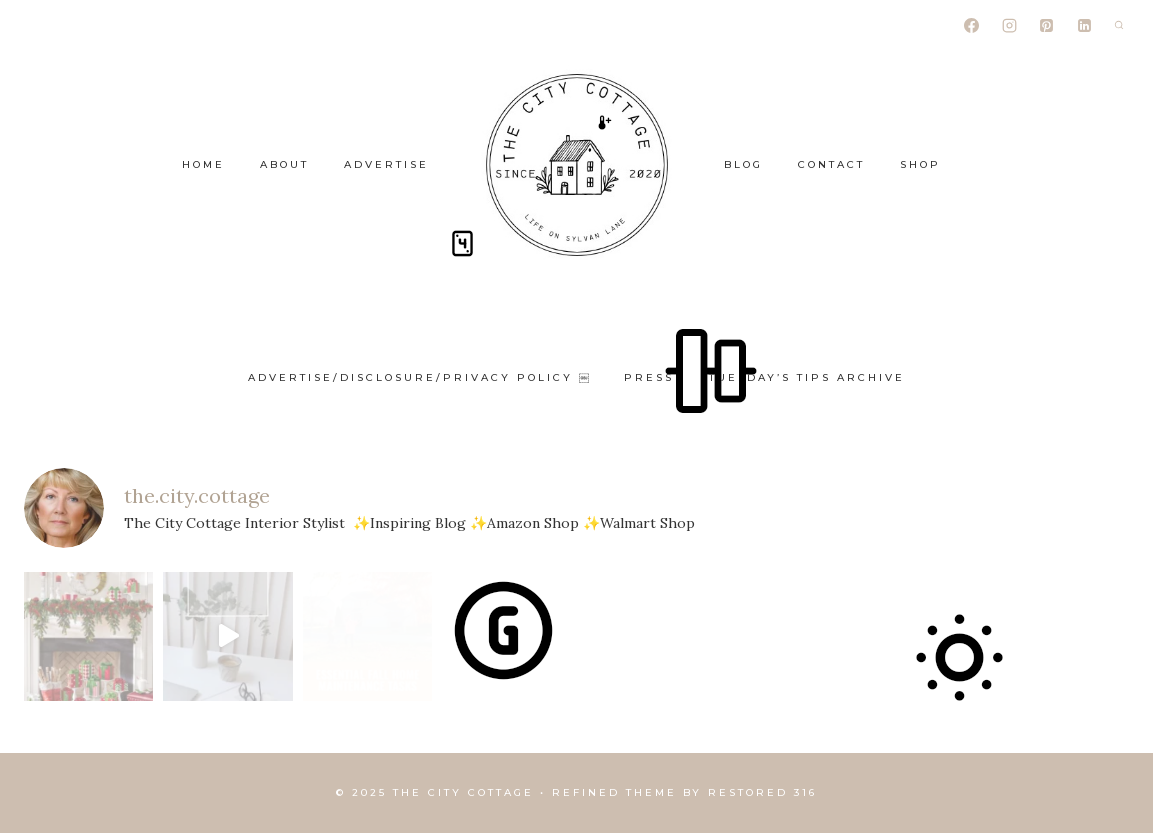 The image size is (1153, 833). What do you see at coordinates (462, 243) in the screenshot?
I see `select the four of clubs card` at bounding box center [462, 243].